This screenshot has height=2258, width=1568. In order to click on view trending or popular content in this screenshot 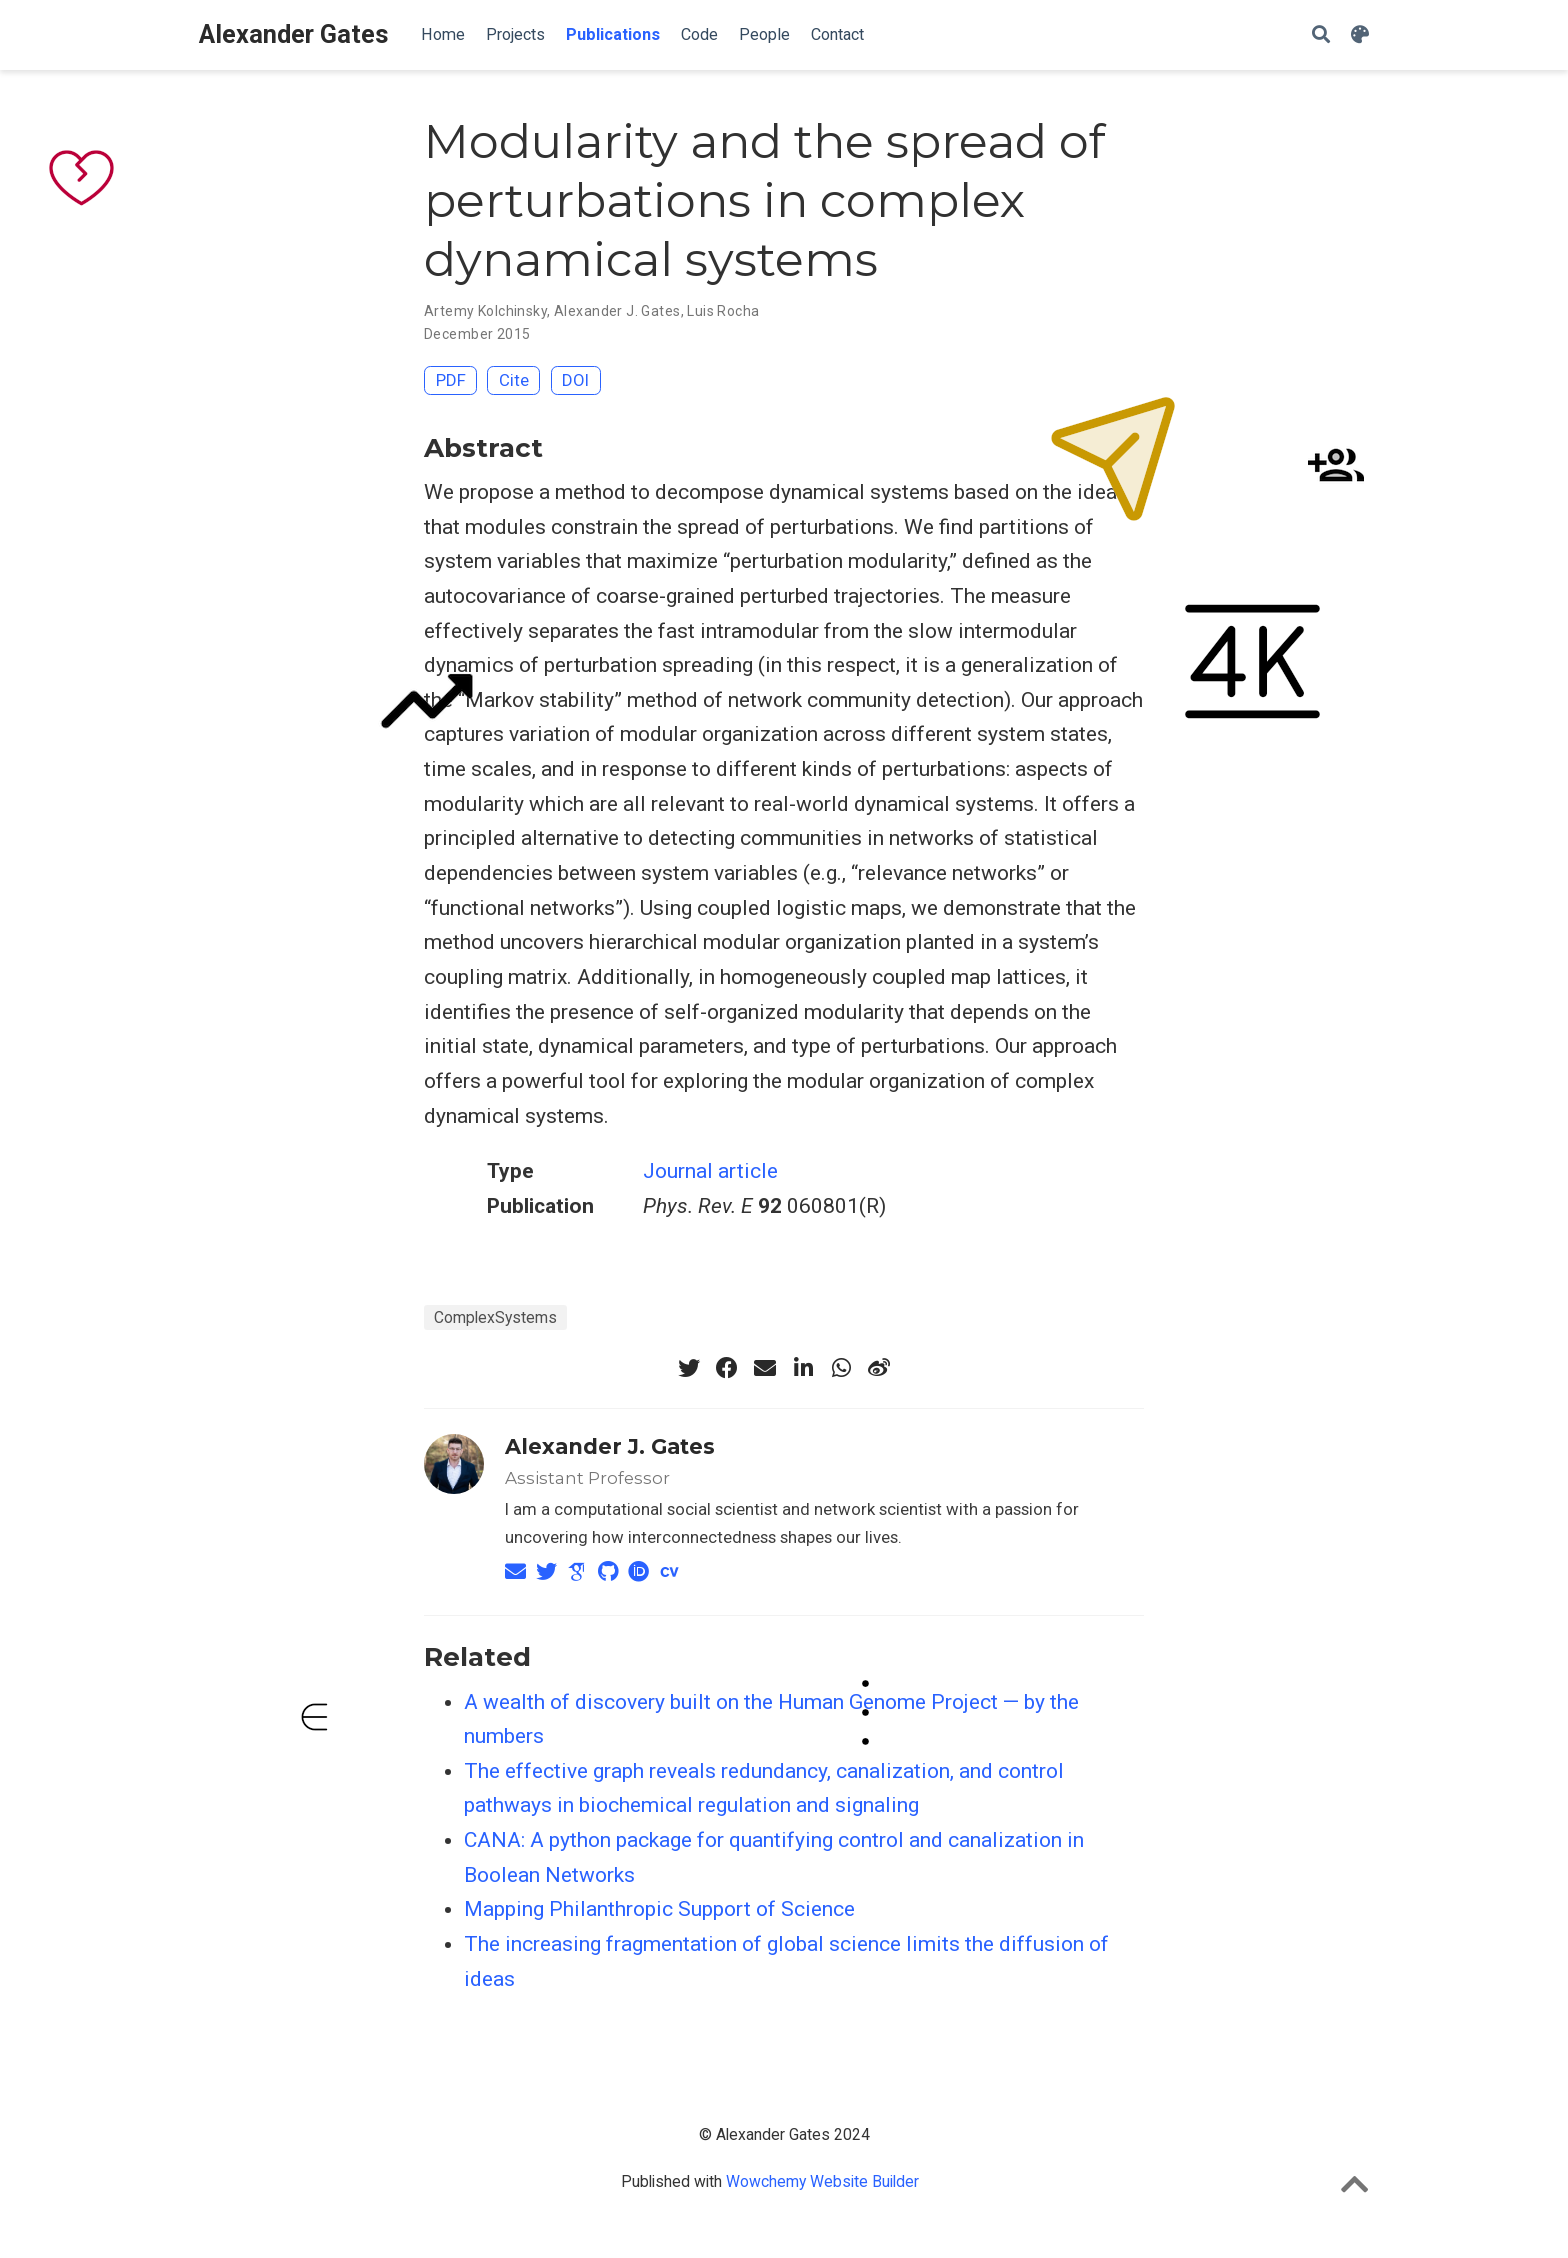, I will do `click(426, 702)`.